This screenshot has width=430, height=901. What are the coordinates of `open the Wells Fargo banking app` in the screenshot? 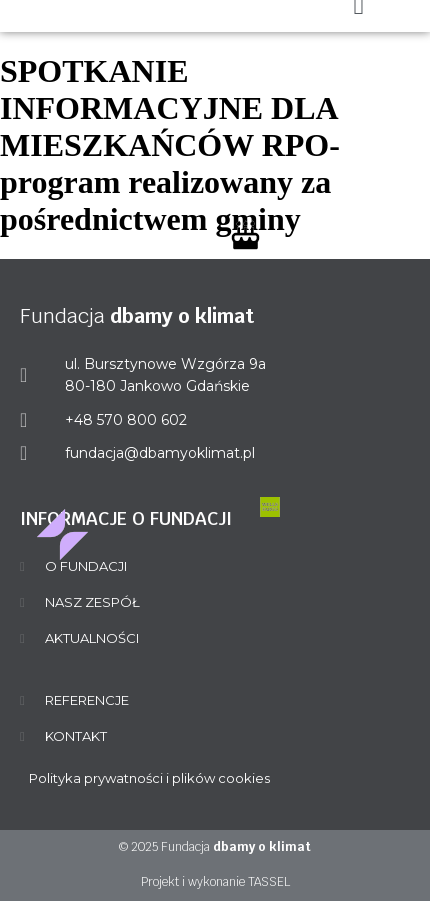 It's located at (270, 507).